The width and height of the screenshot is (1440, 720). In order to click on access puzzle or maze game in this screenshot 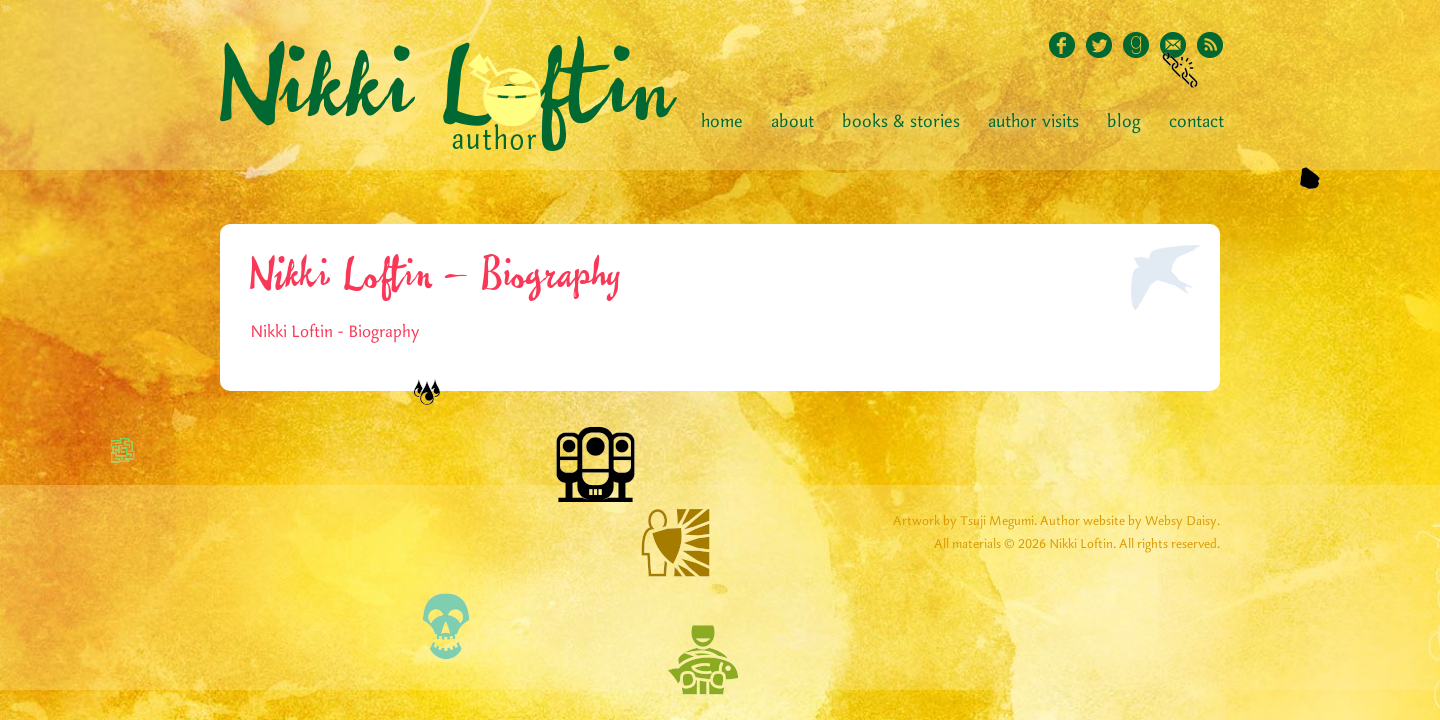, I will do `click(122, 450)`.